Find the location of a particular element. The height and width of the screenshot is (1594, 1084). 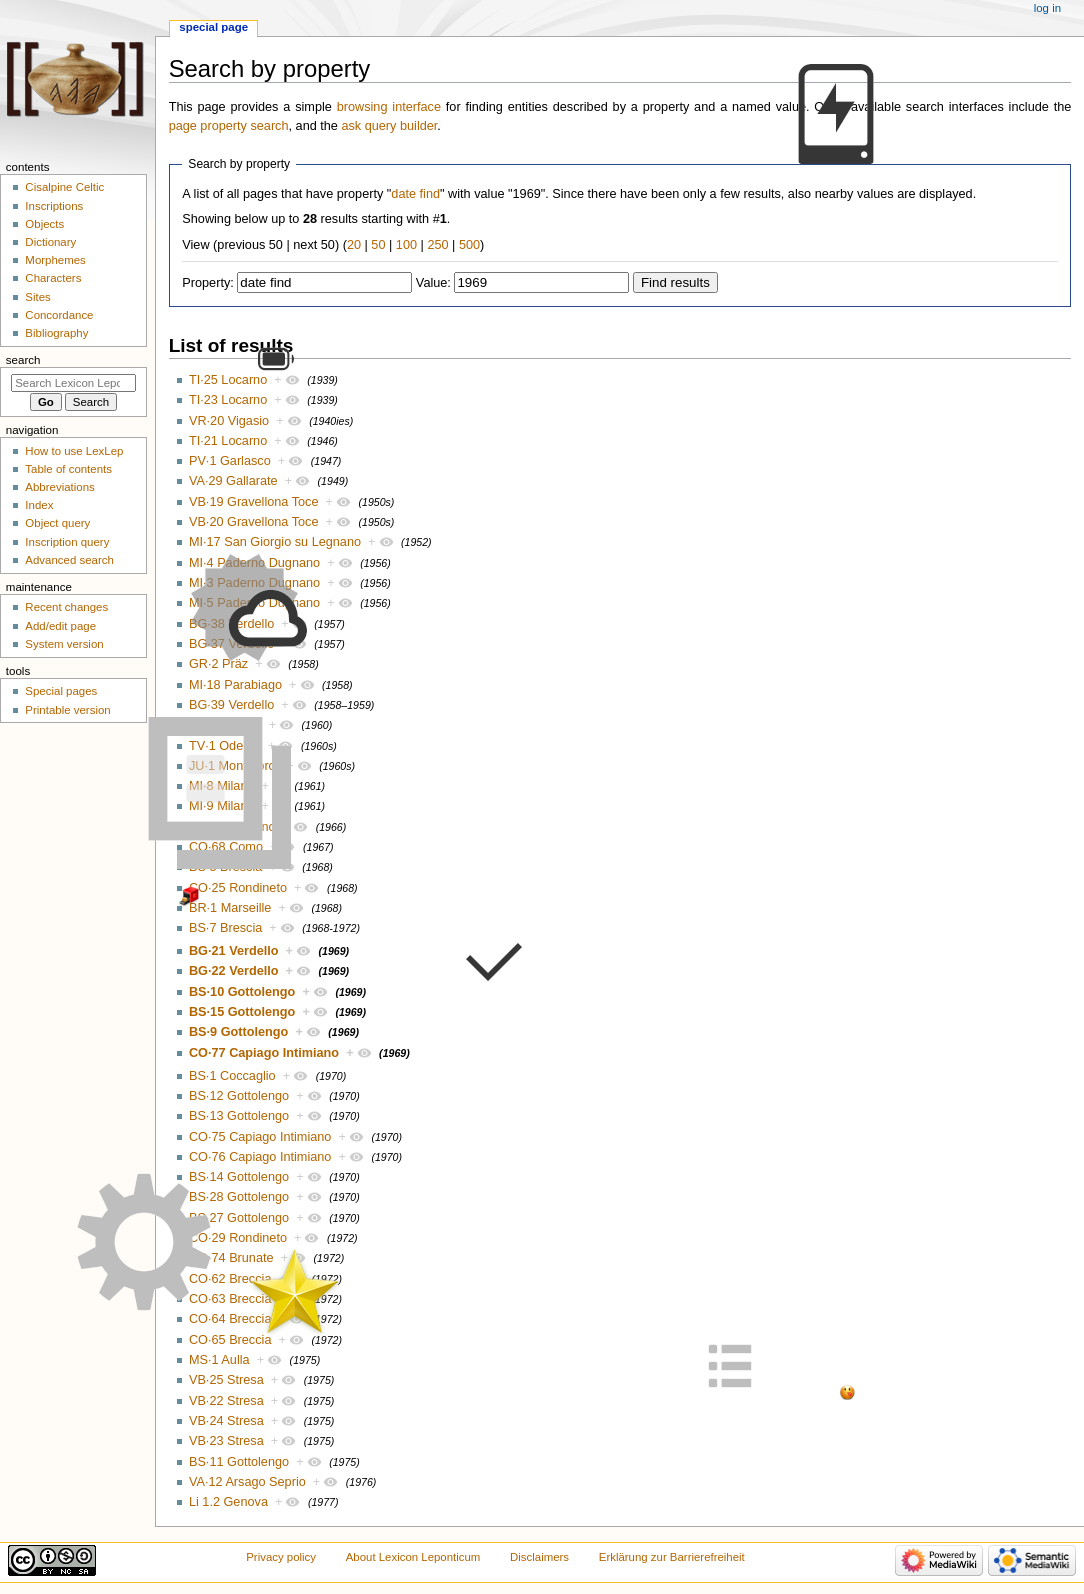

open the weather app is located at coordinates (244, 607).